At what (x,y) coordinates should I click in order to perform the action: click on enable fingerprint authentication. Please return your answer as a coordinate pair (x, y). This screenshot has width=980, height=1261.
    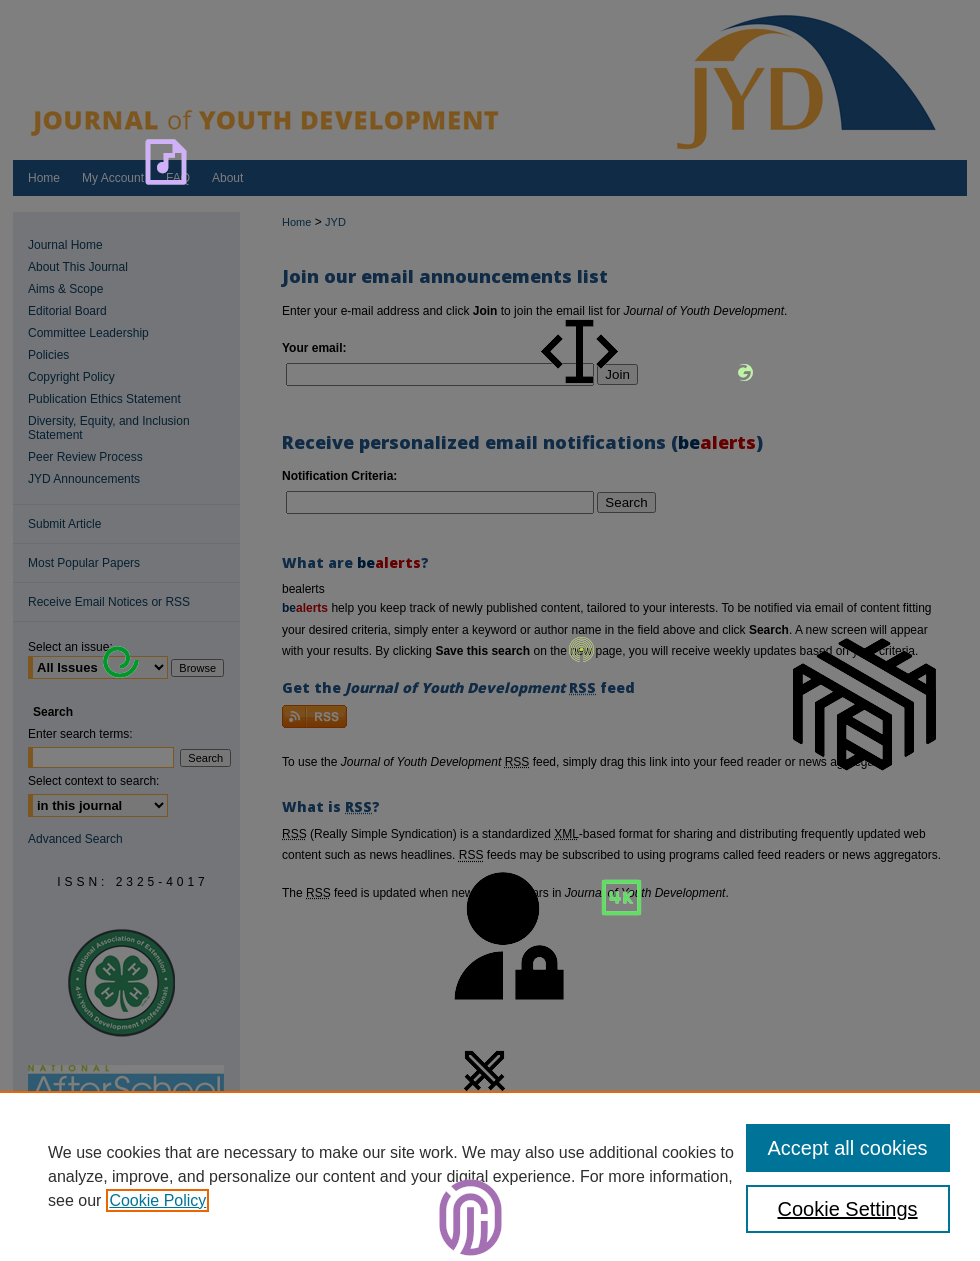
    Looking at the image, I should click on (470, 1217).